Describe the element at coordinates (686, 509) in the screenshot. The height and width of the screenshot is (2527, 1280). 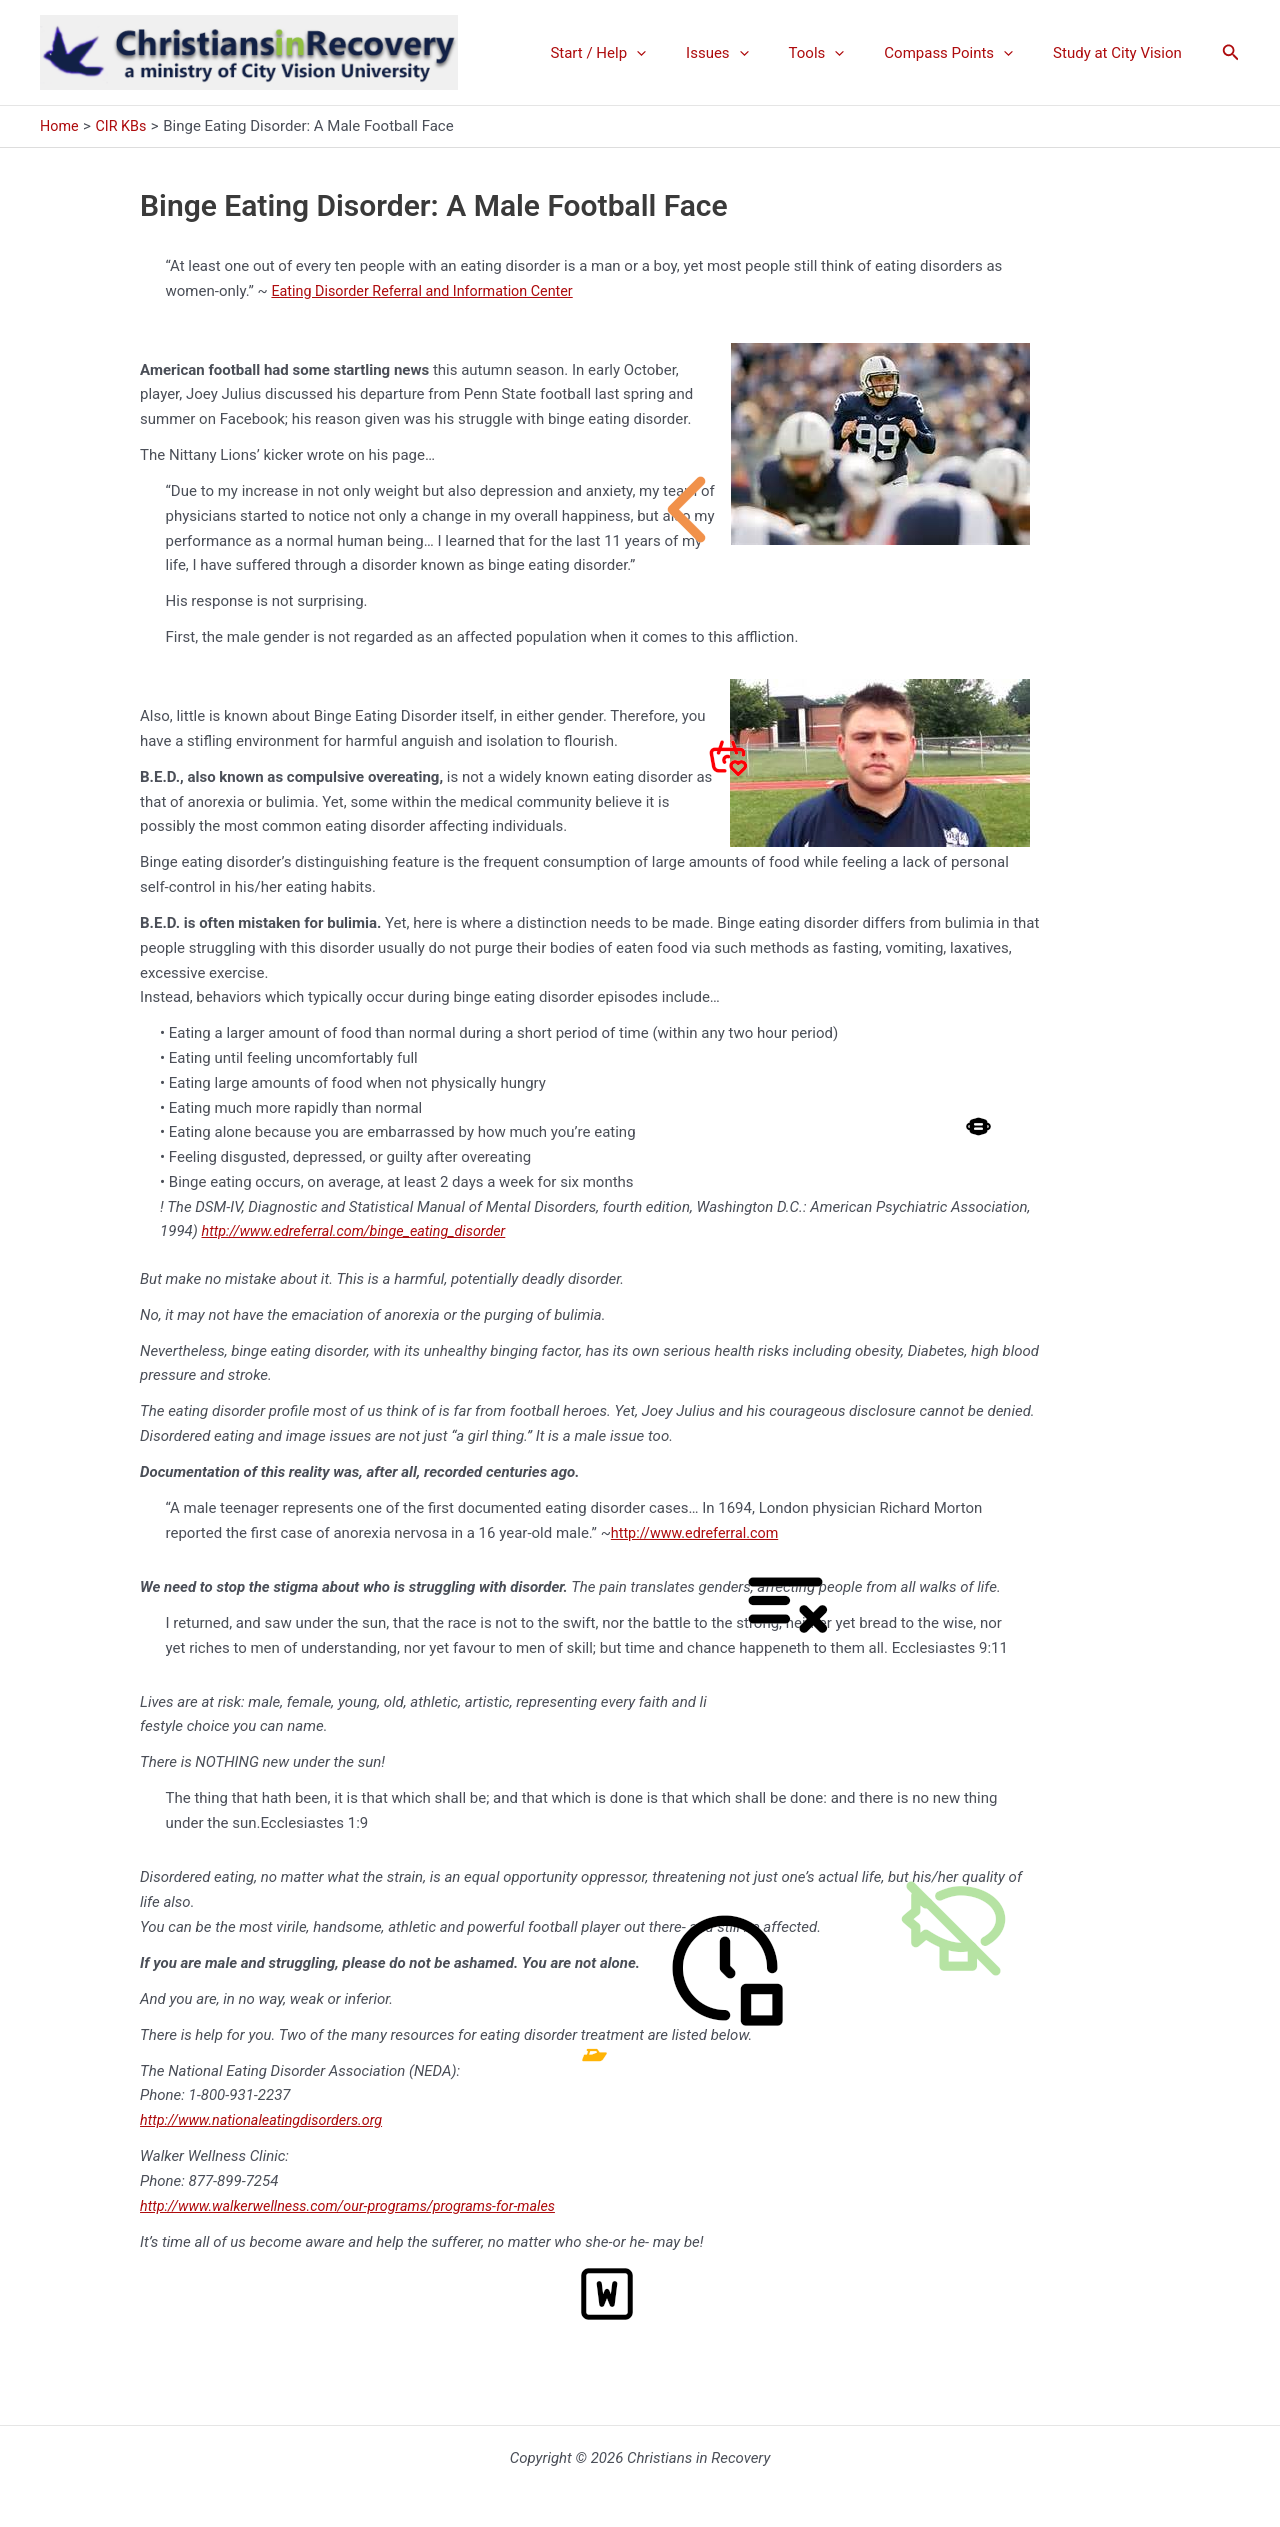
I see `go back to the previous screen` at that location.